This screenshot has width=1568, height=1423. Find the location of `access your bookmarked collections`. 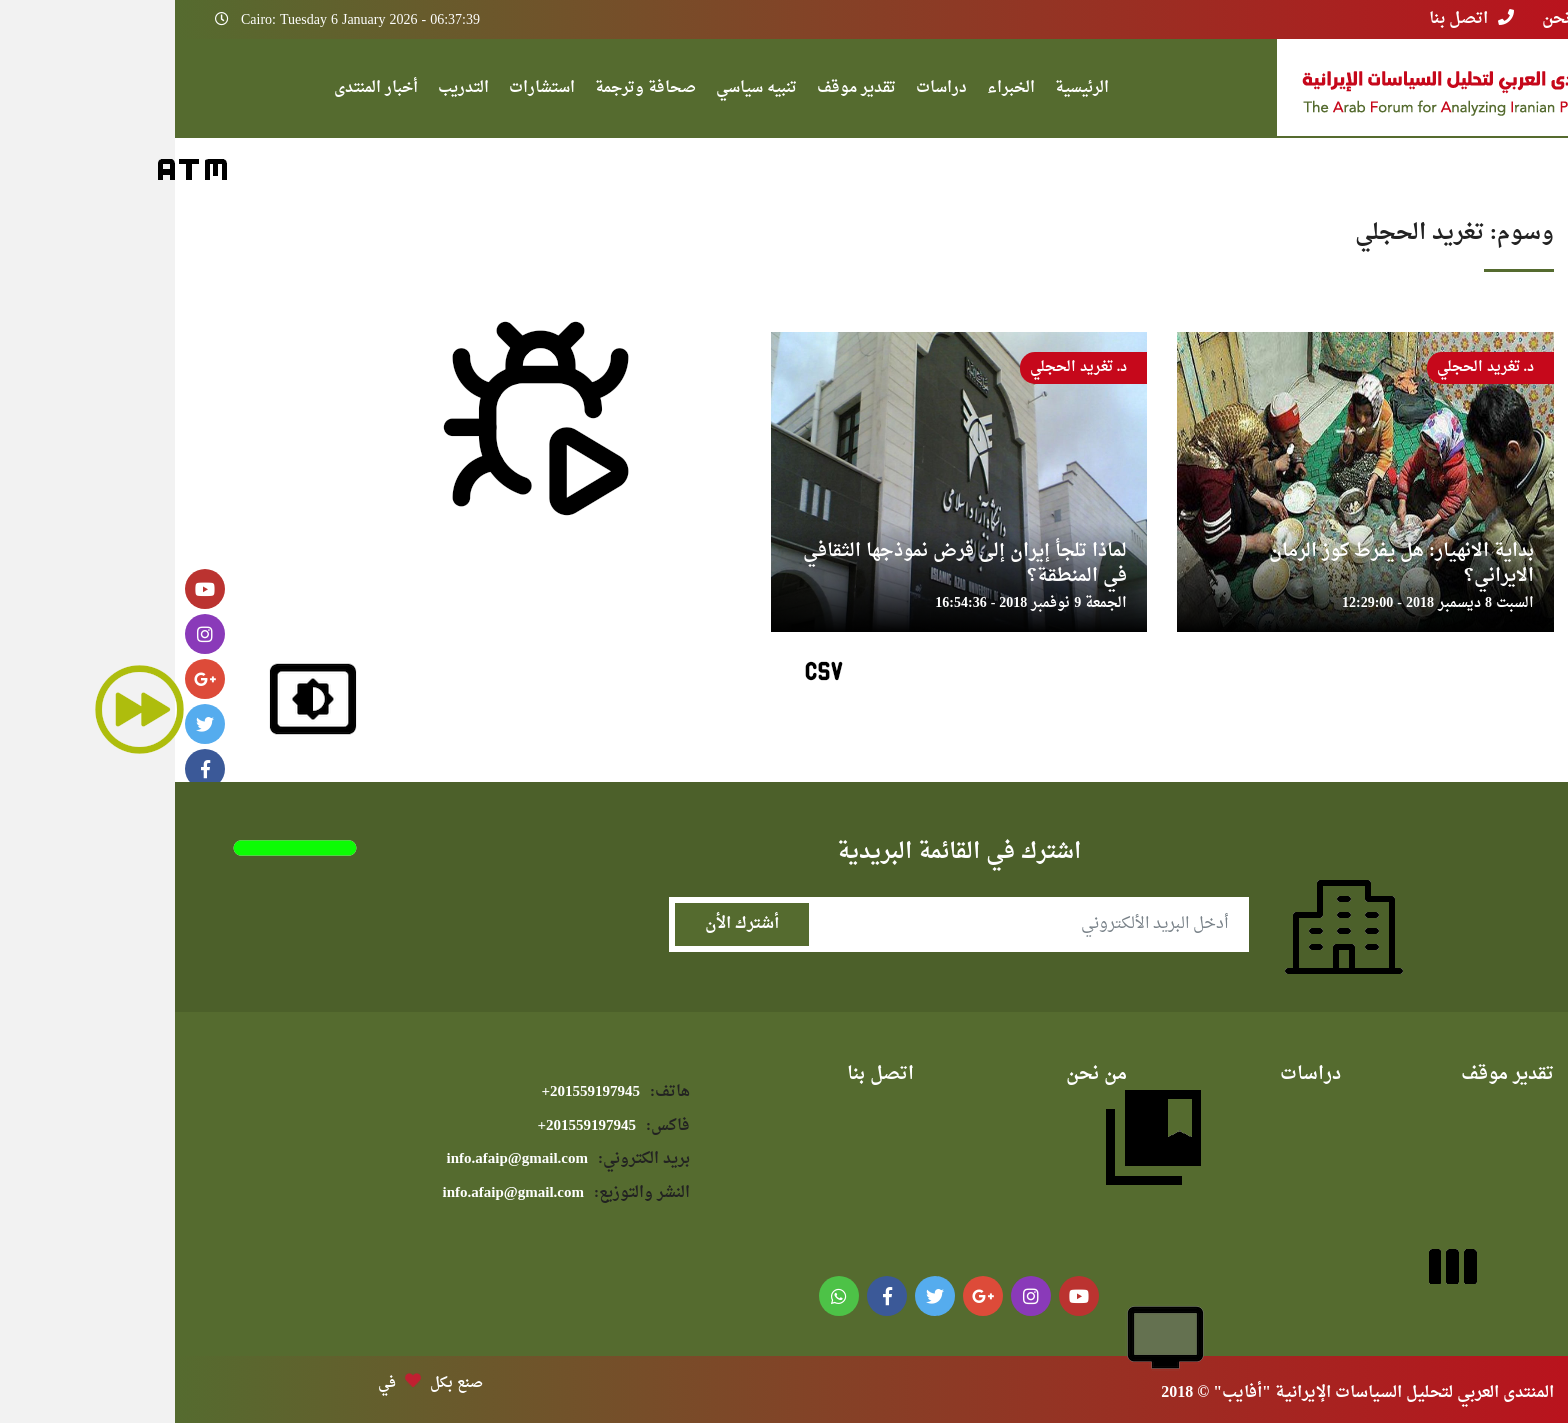

access your bookmarked collections is located at coordinates (1153, 1137).